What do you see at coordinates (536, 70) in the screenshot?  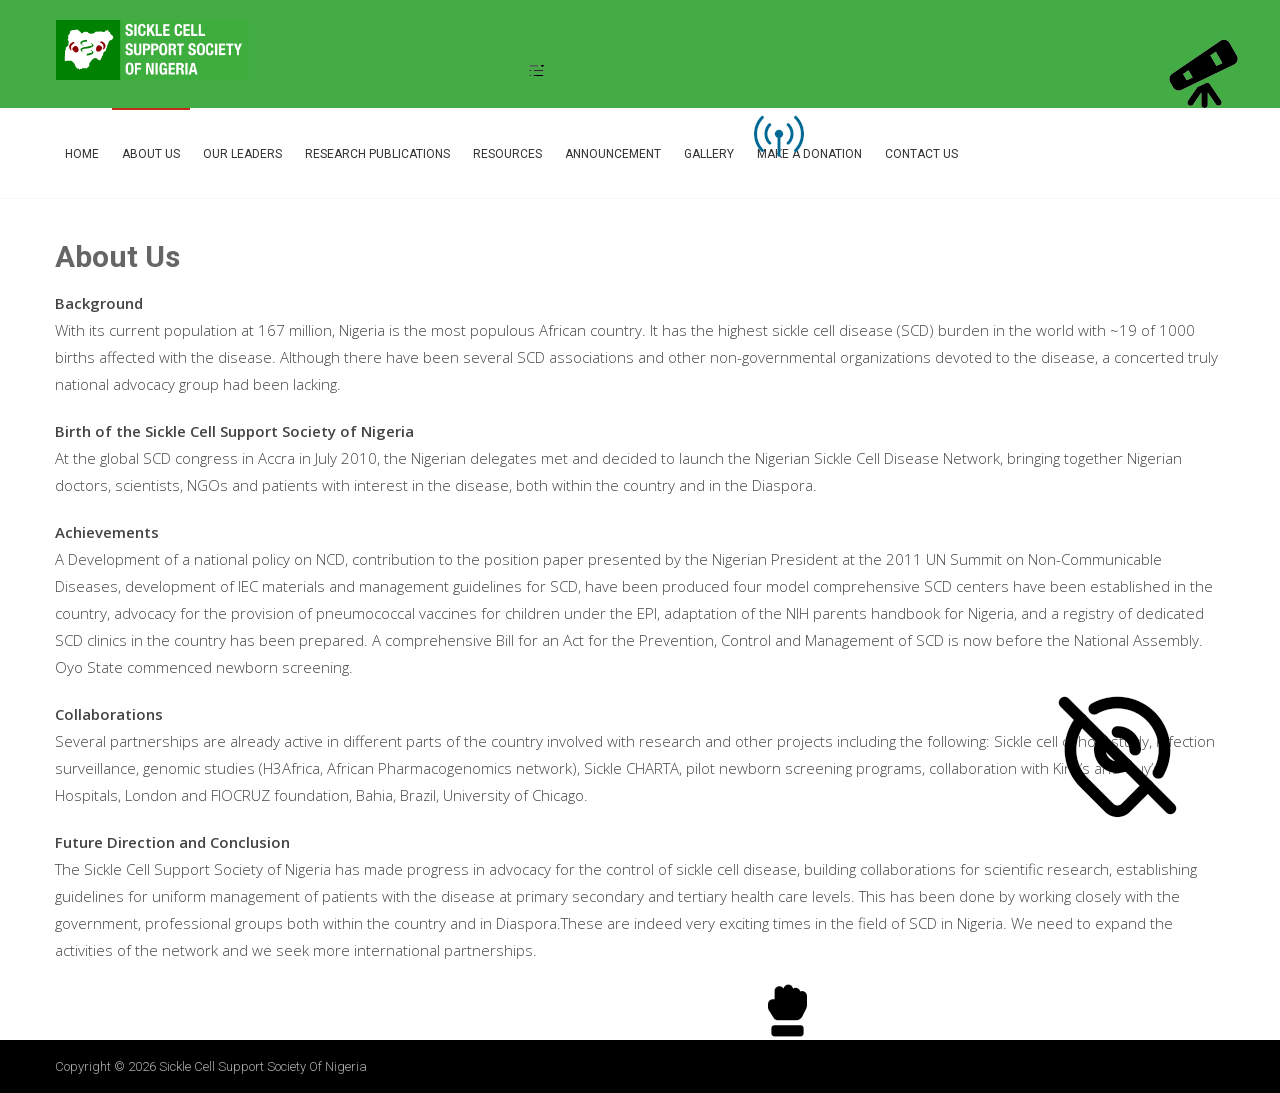 I see `select multiple items from a list` at bounding box center [536, 70].